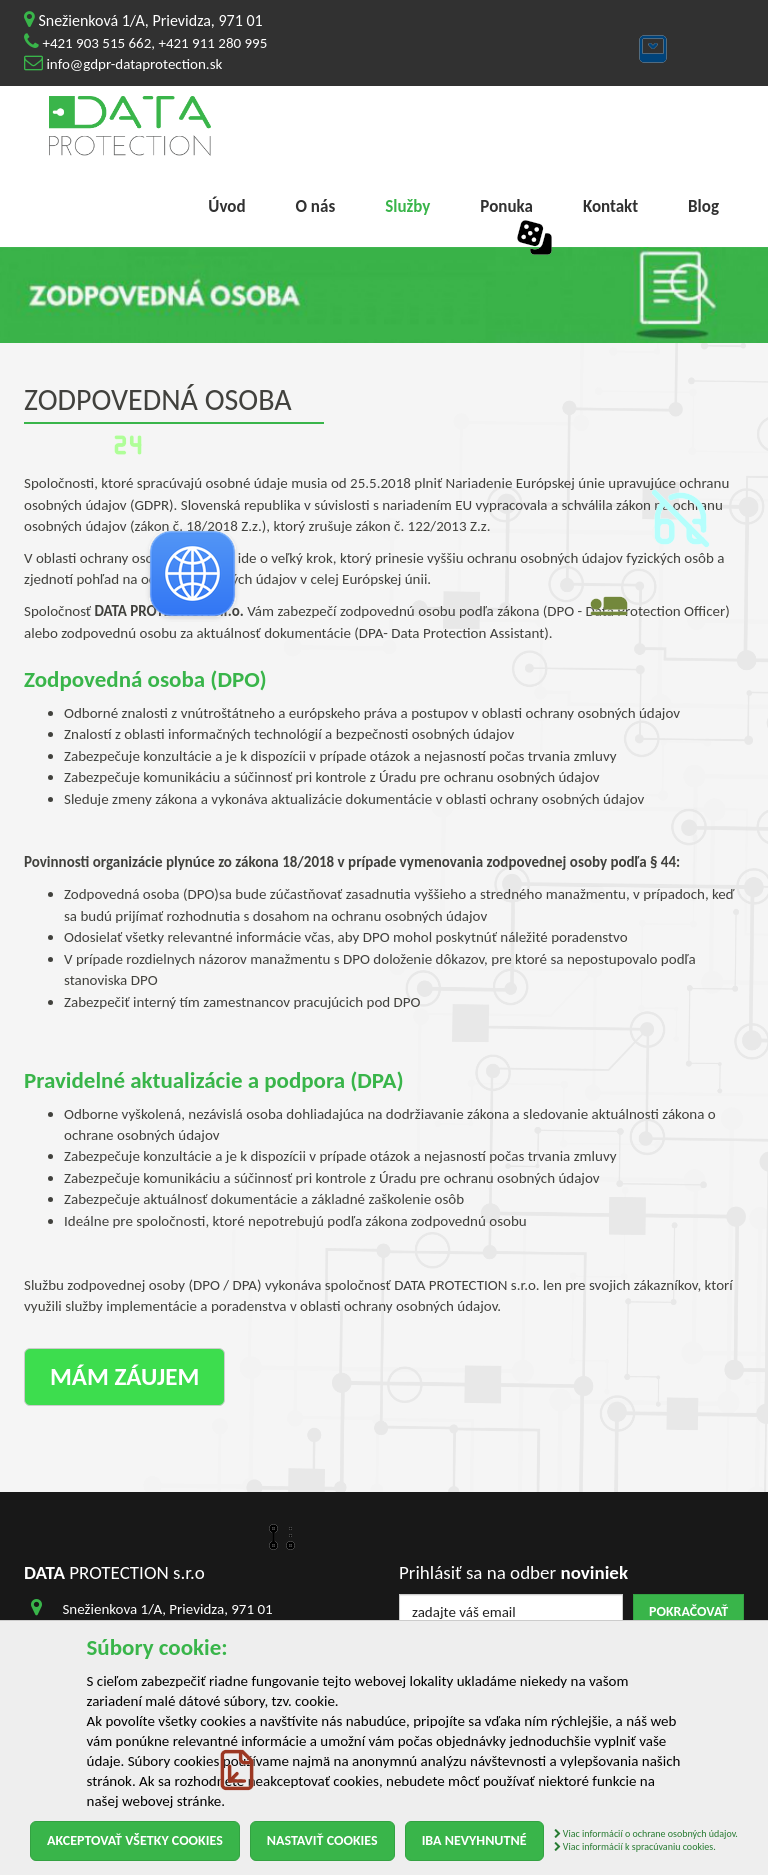  I want to click on indicates a draft pull request awaiting completion, so click(282, 1537).